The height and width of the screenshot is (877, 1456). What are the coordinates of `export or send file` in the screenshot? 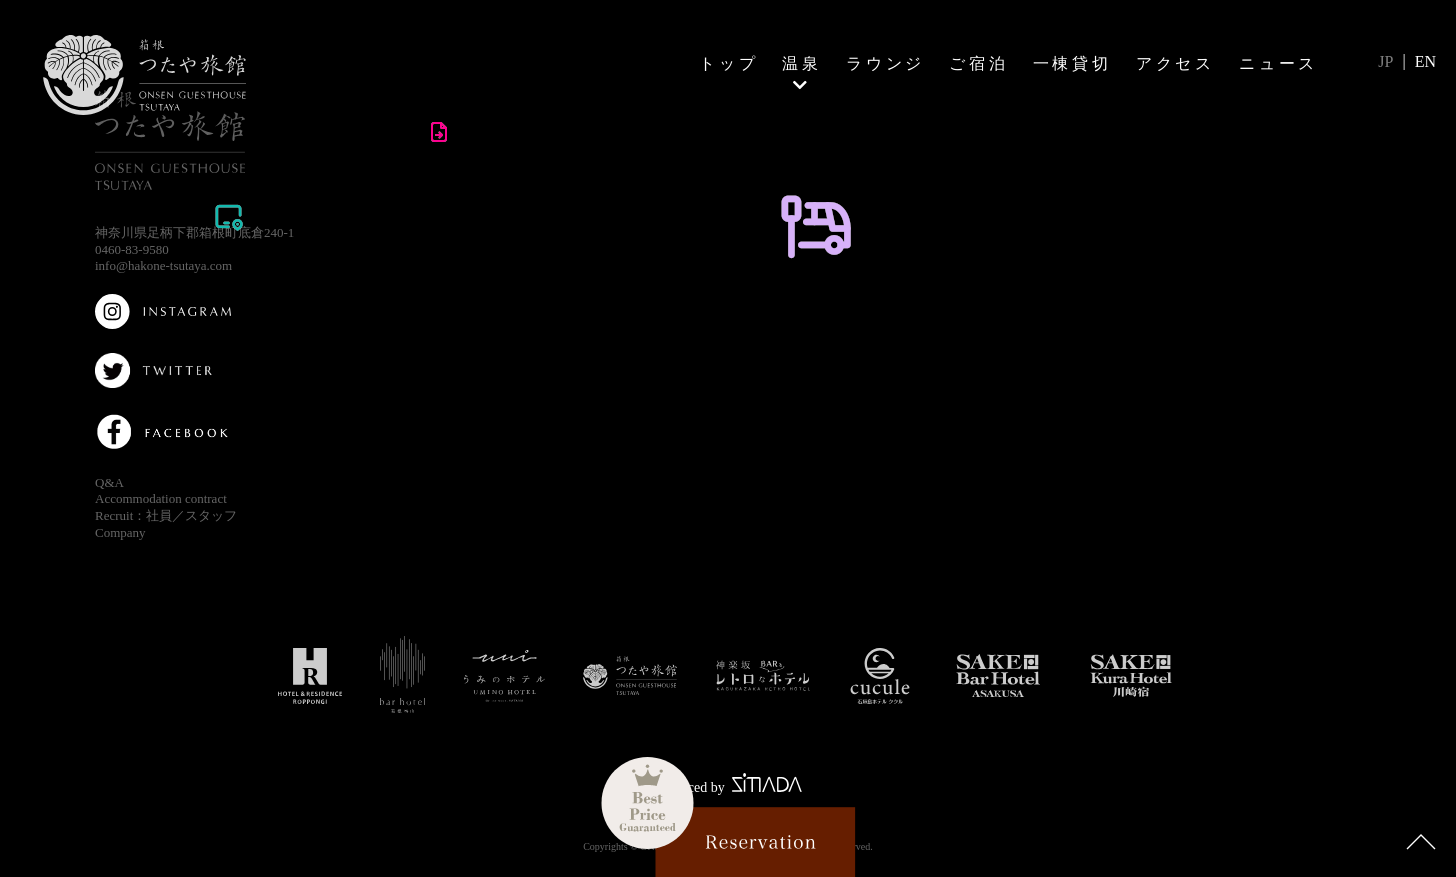 It's located at (439, 132).